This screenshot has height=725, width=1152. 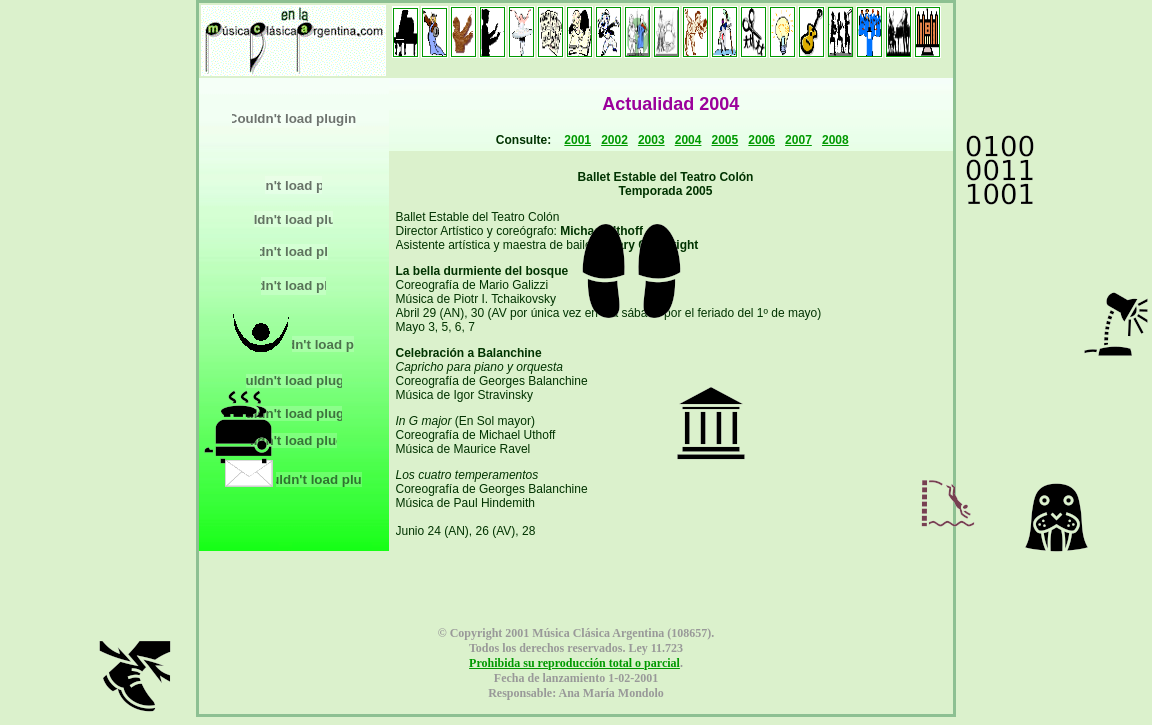 What do you see at coordinates (1116, 324) in the screenshot?
I see `toggle desk lamp or reading light` at bounding box center [1116, 324].